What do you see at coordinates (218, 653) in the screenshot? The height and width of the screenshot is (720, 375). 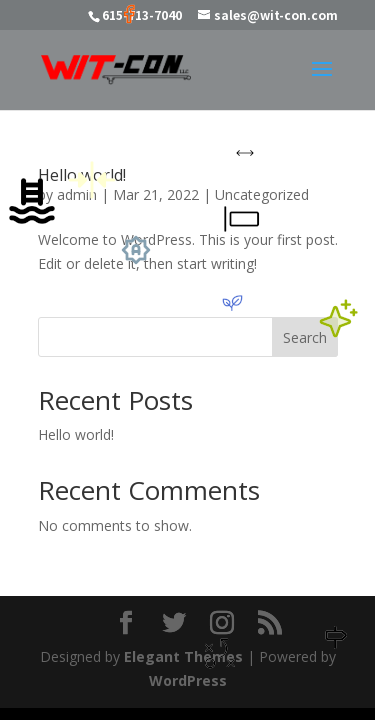 I see `view strategy or game plan` at bounding box center [218, 653].